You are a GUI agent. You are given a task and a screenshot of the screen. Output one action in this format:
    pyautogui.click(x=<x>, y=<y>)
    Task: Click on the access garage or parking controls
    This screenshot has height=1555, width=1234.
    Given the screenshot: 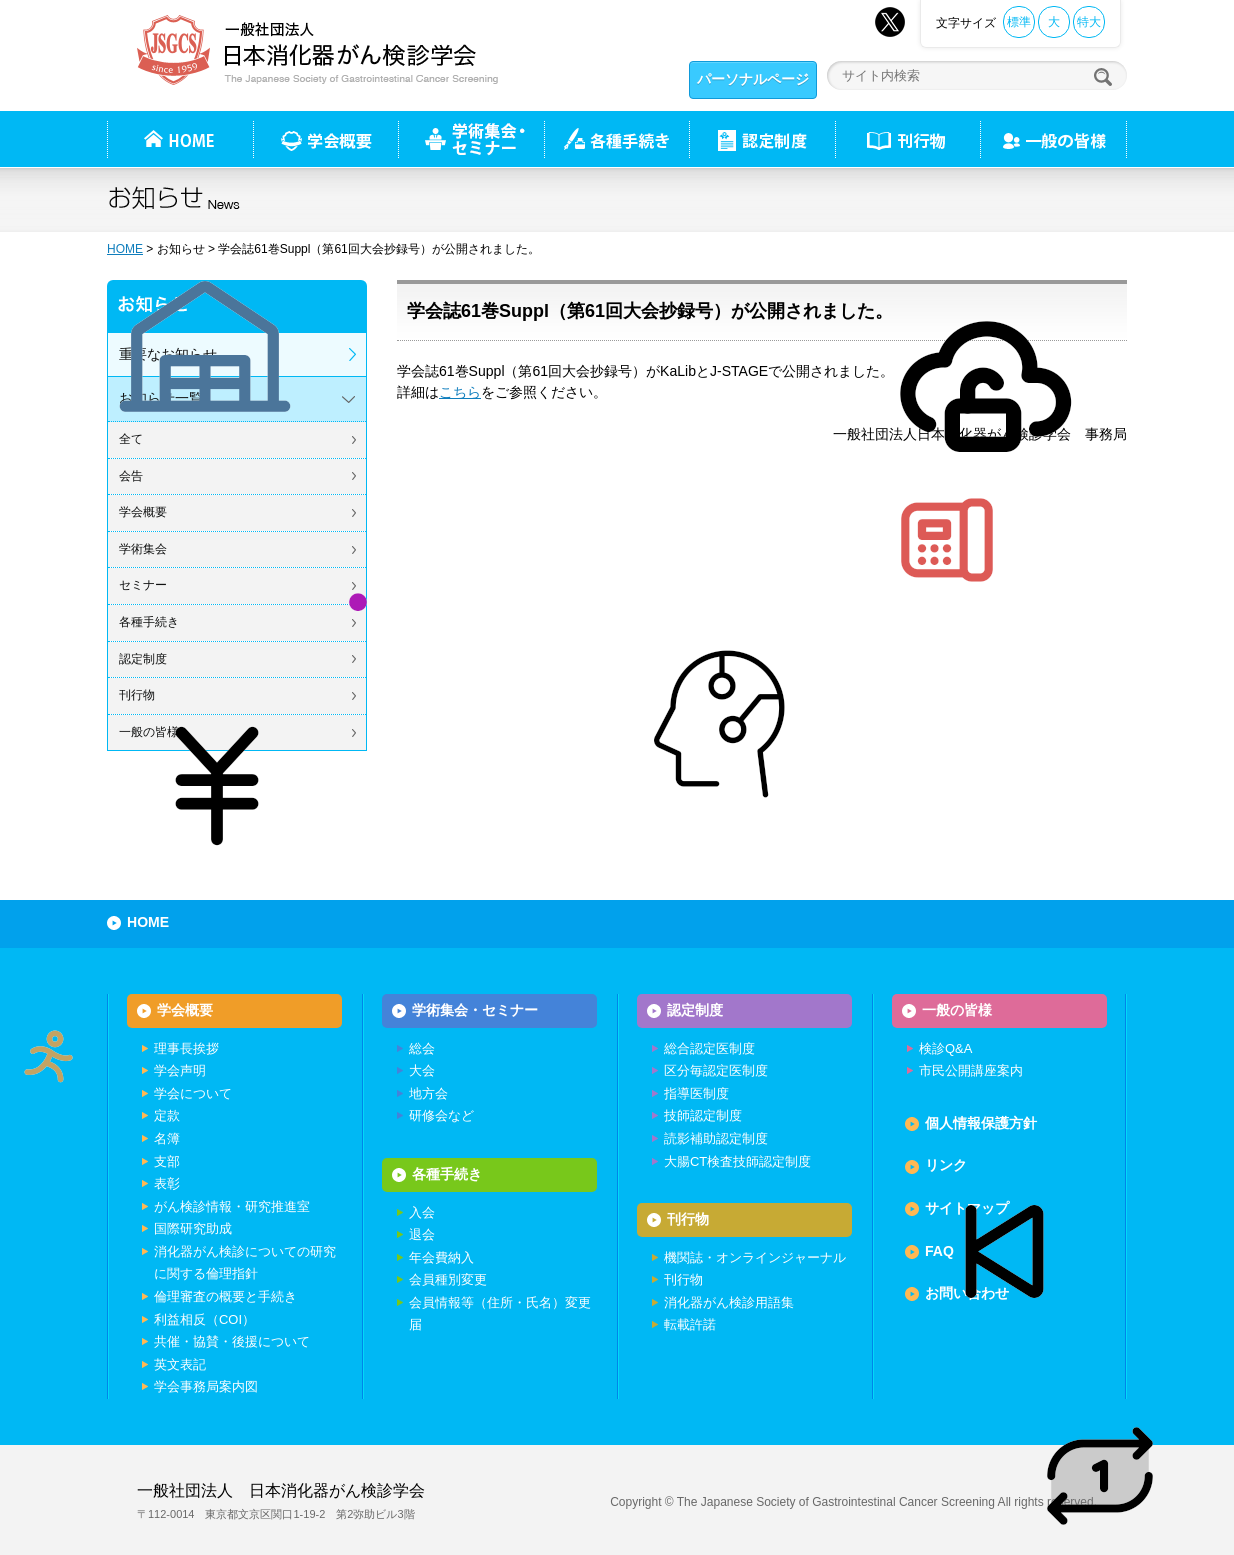 What is the action you would take?
    pyautogui.click(x=205, y=355)
    